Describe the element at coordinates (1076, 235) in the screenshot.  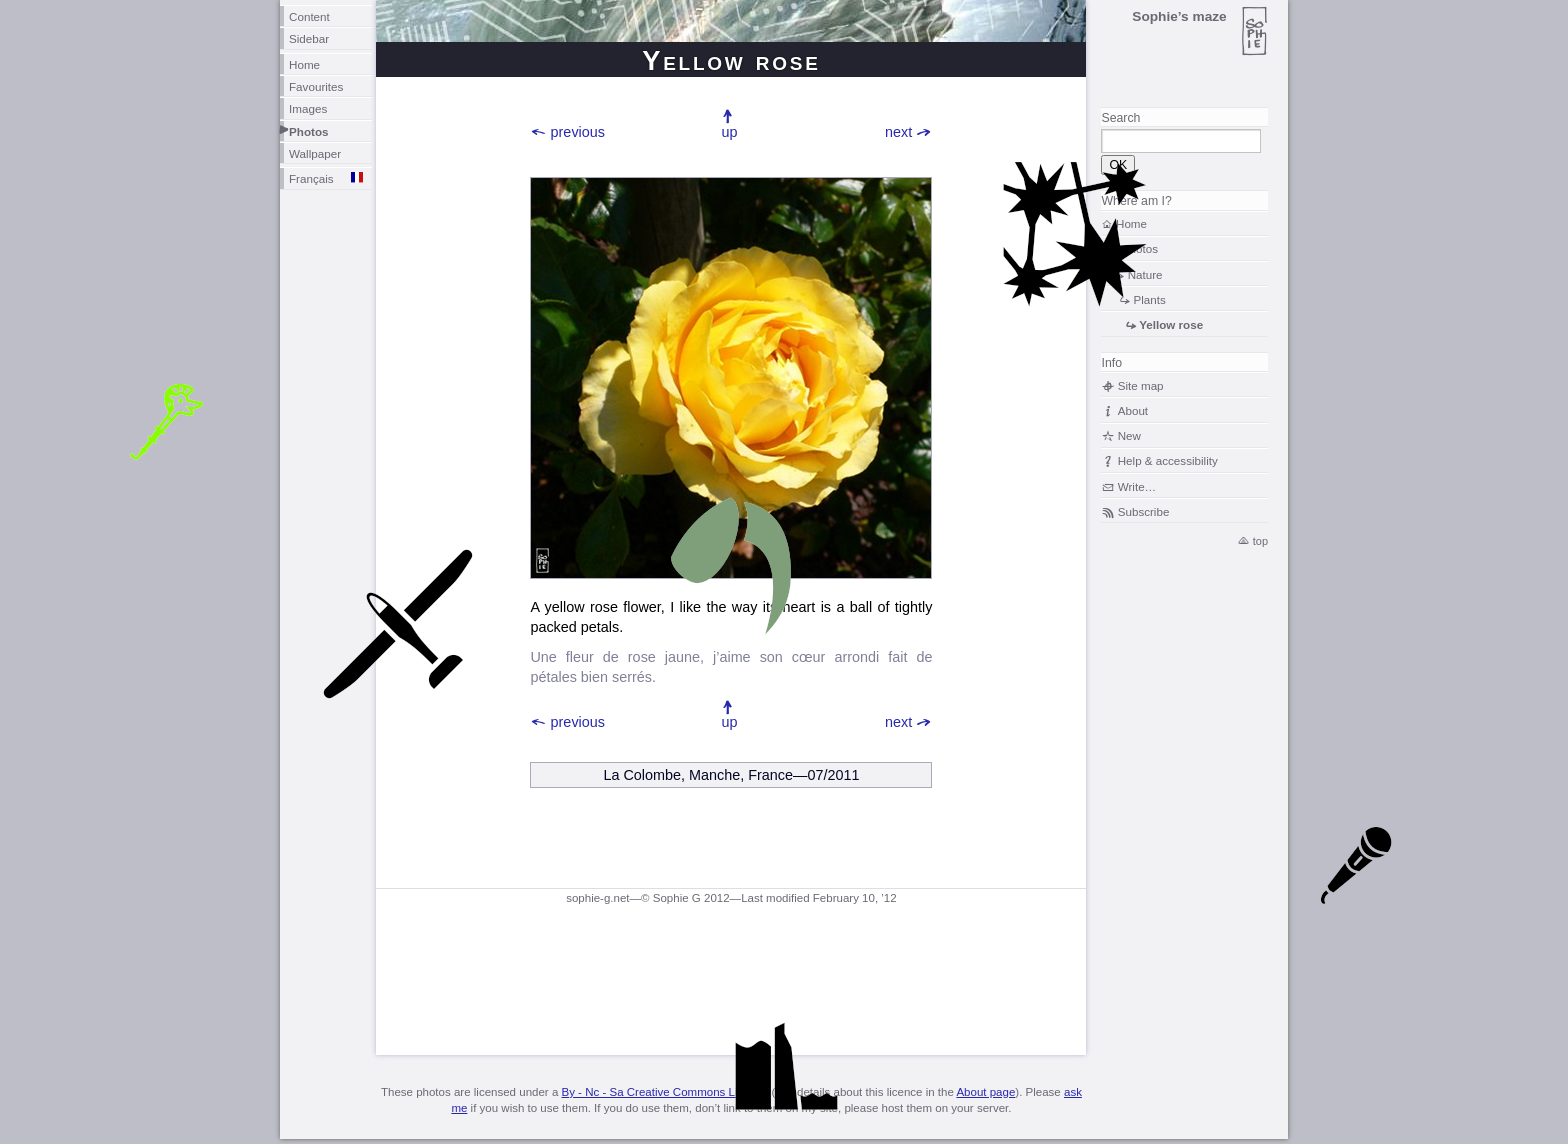
I see `indicates laser or energy weapon effect` at that location.